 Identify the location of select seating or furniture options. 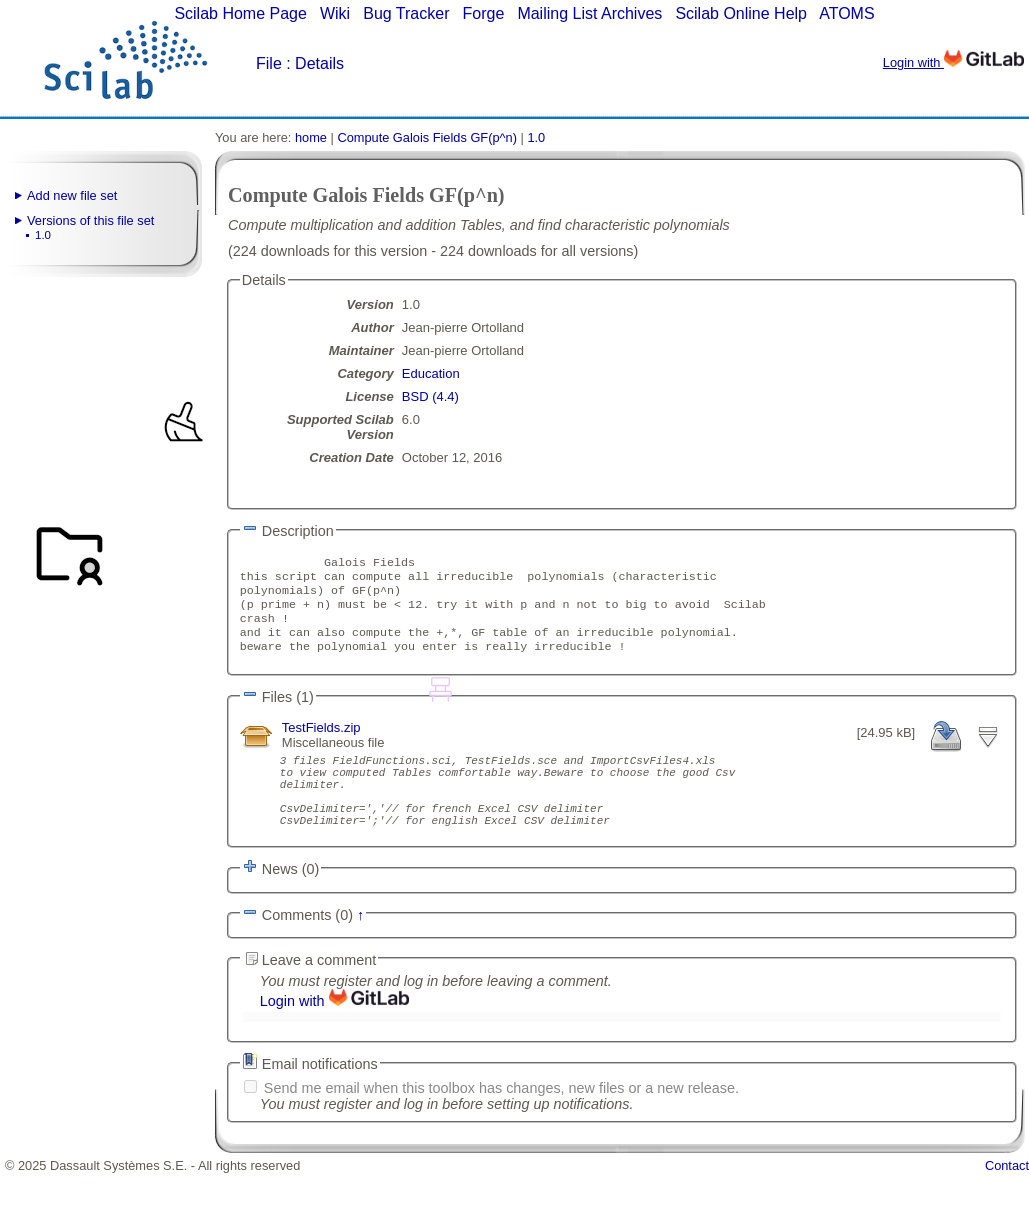
(440, 689).